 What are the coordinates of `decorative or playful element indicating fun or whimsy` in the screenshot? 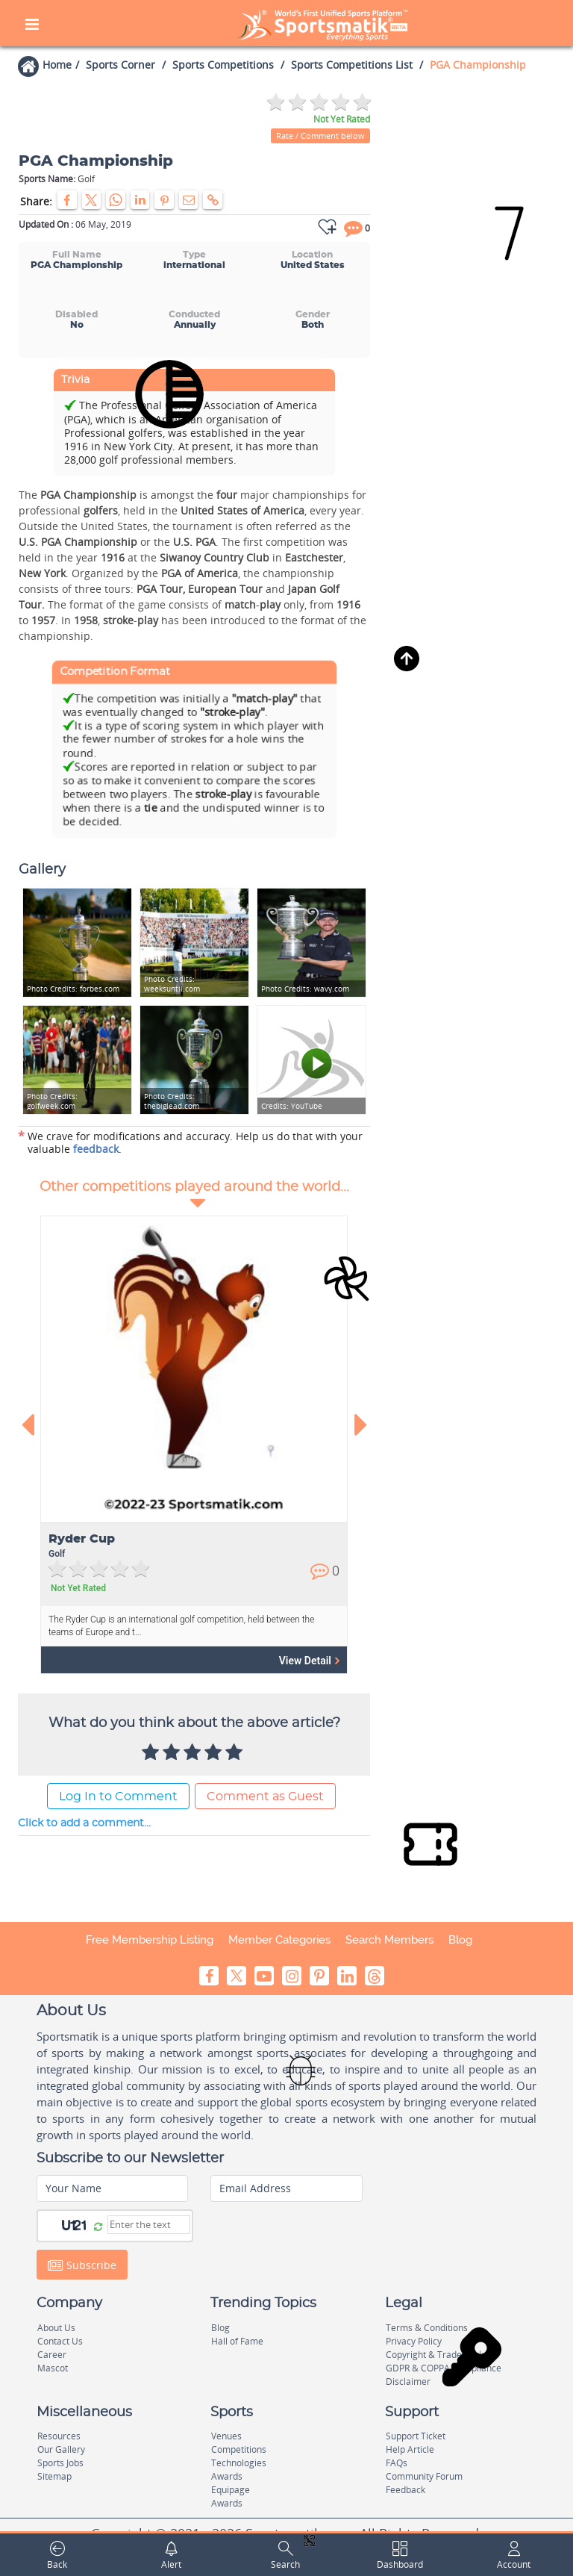 It's located at (347, 1279).